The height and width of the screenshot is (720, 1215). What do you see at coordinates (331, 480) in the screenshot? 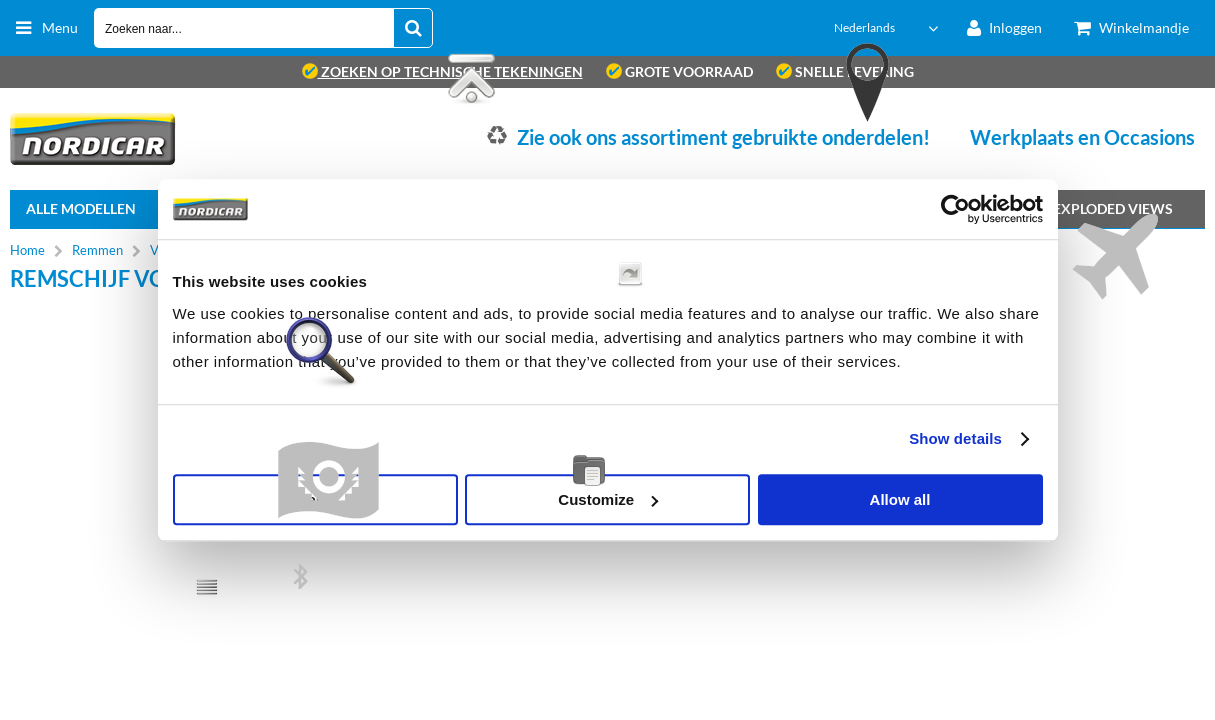
I see `configure language and region settings` at bounding box center [331, 480].